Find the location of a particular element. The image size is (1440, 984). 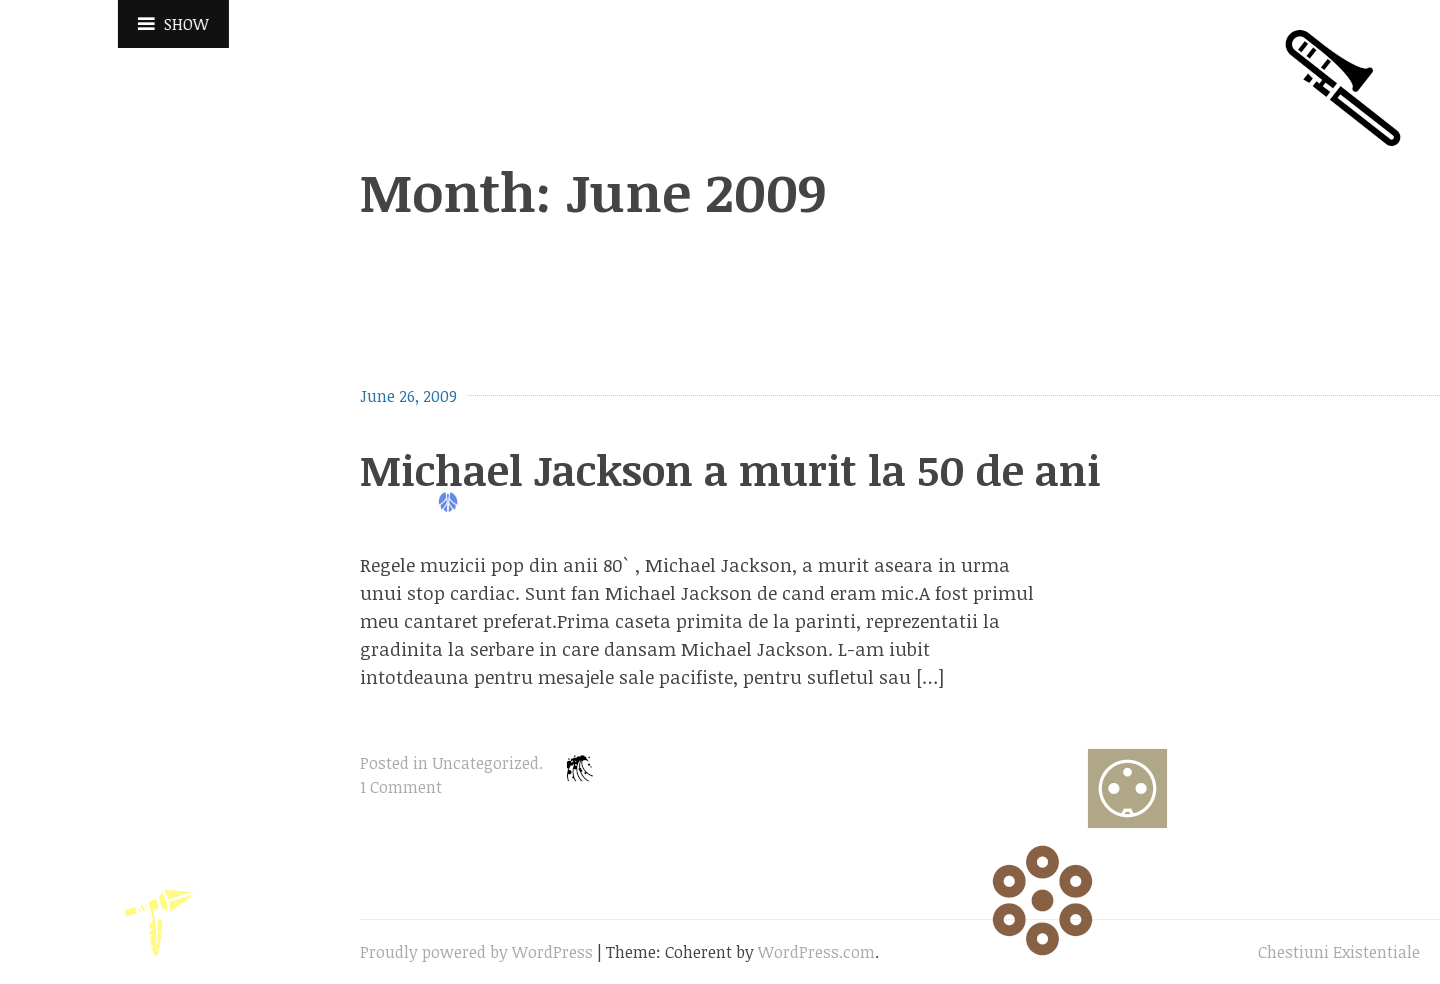

indicates water or ocean-themed content is located at coordinates (580, 768).